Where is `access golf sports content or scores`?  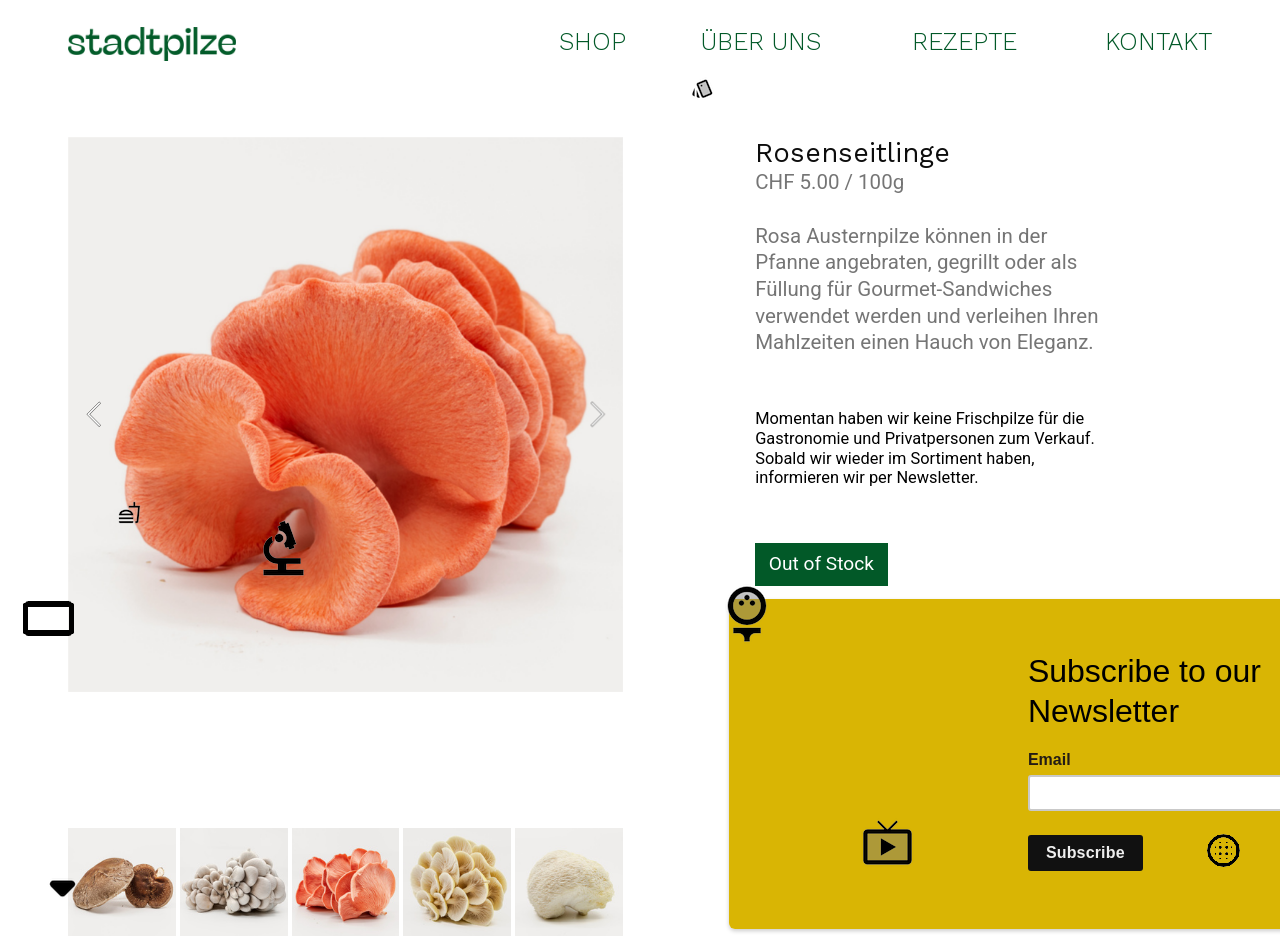
access golf sports content or scores is located at coordinates (747, 614).